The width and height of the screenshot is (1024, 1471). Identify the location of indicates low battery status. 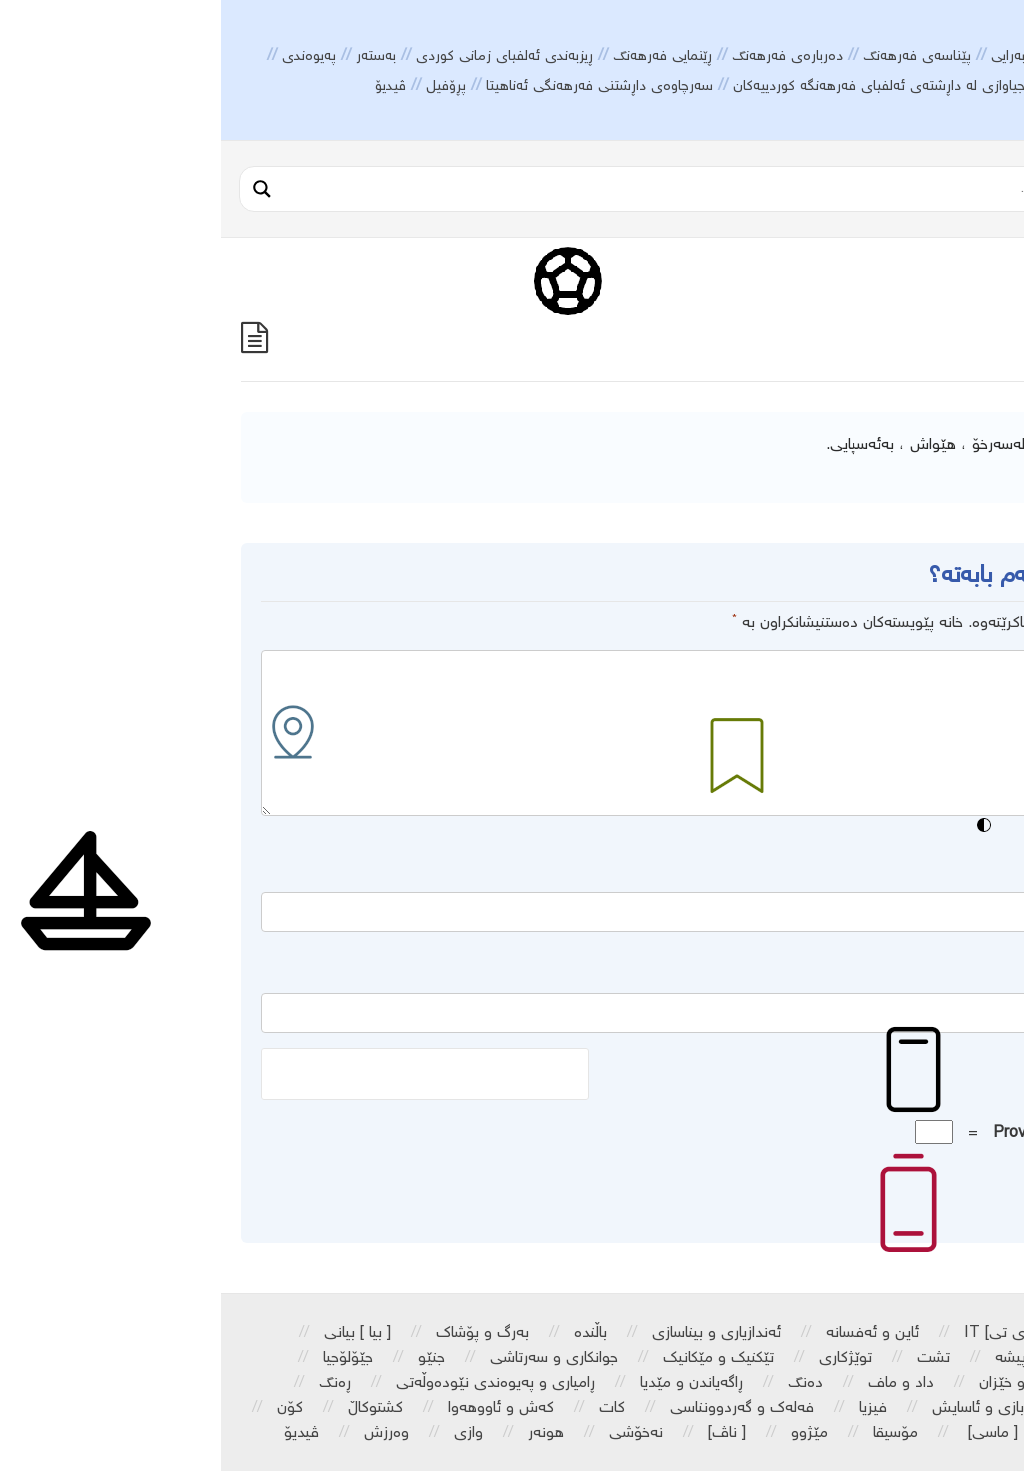
(908, 1204).